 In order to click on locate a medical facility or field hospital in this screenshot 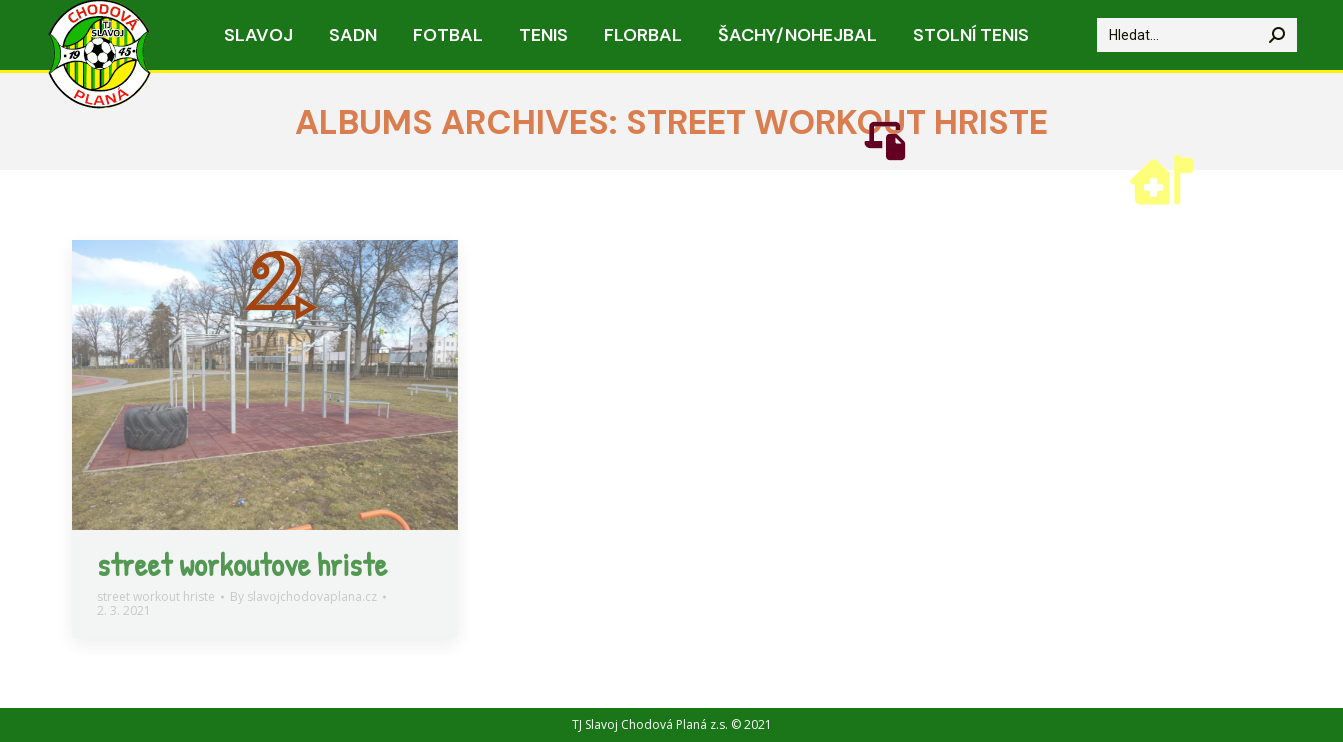, I will do `click(1161, 179)`.